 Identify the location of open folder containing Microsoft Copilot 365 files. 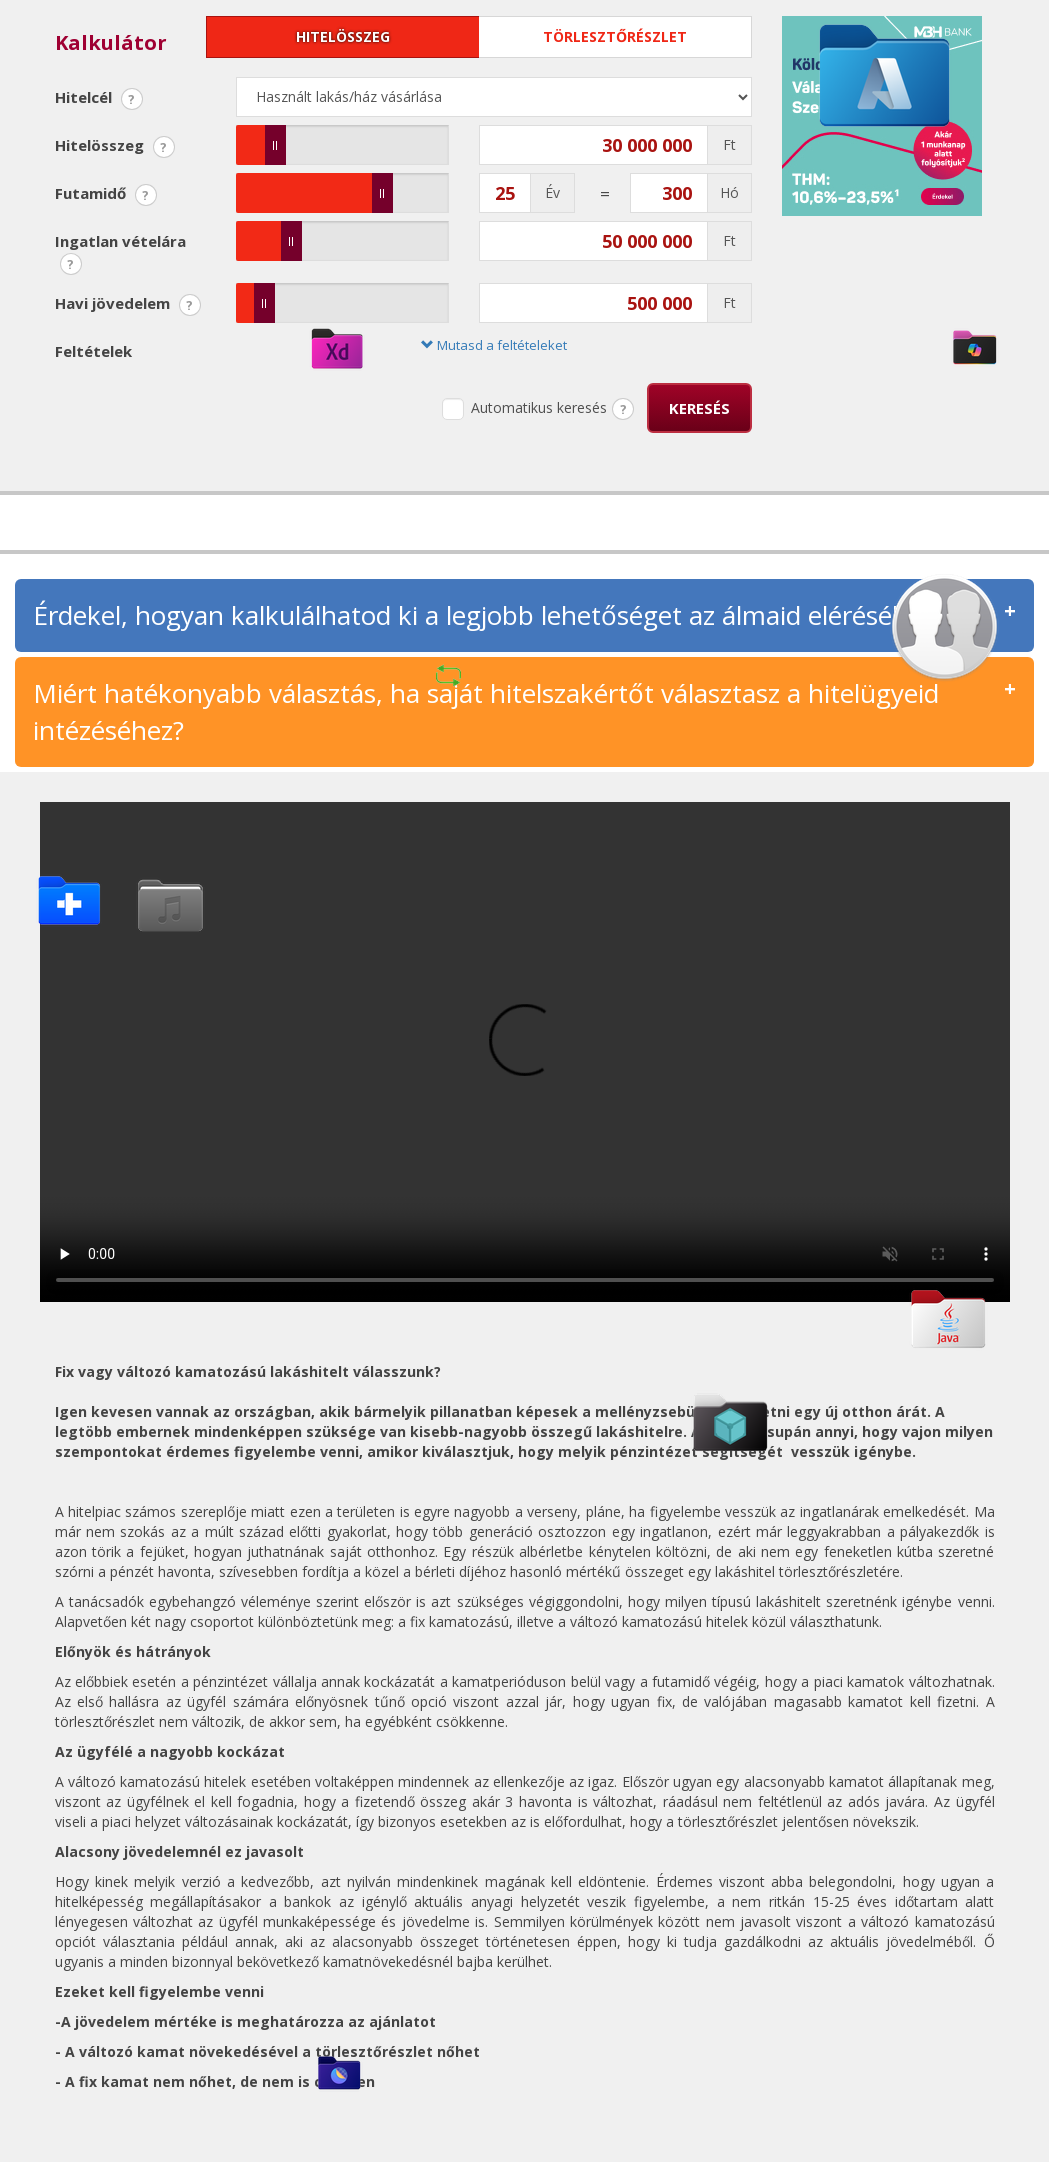
(974, 348).